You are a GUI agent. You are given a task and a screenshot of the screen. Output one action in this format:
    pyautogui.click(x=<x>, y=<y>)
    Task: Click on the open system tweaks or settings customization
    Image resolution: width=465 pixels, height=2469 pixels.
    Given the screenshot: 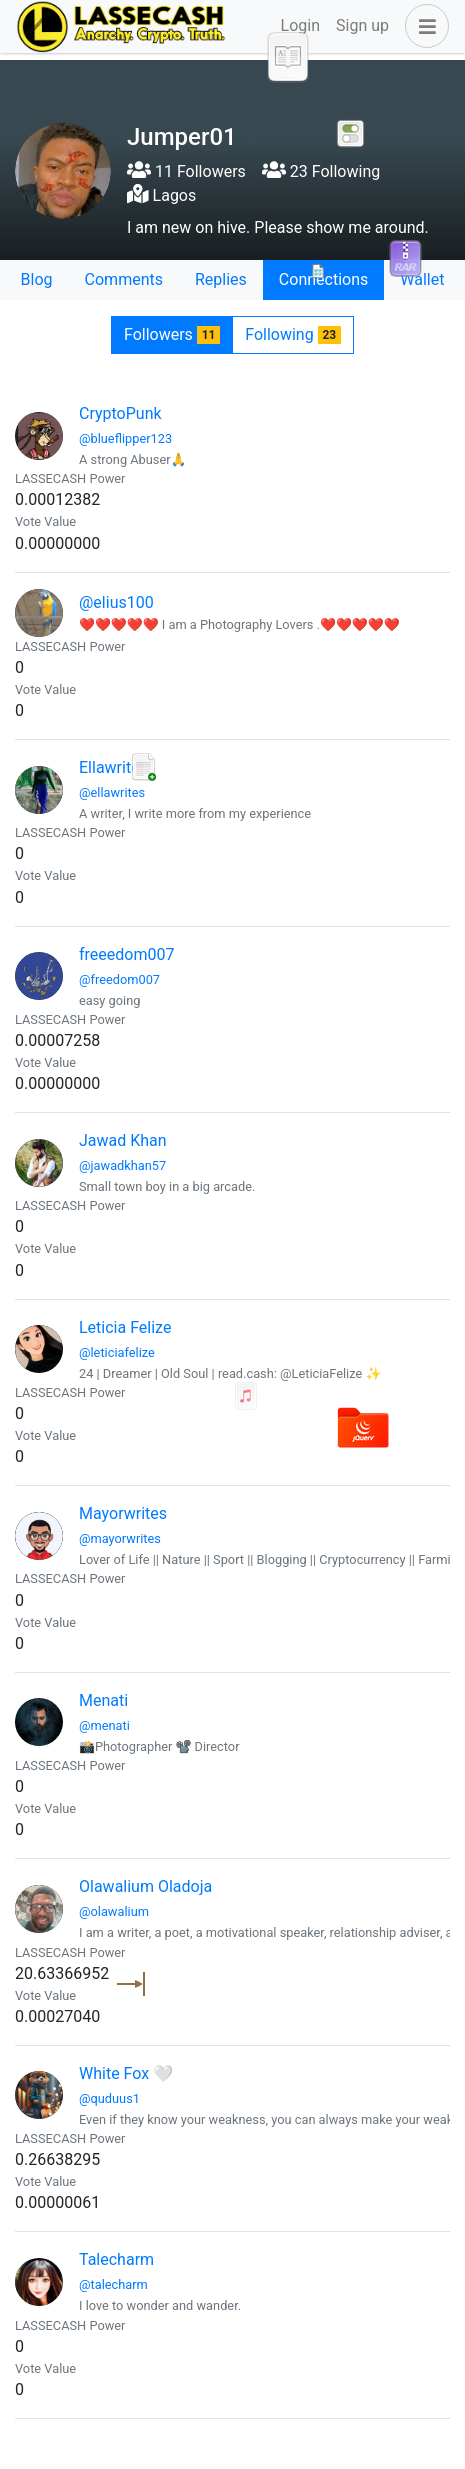 What is the action you would take?
    pyautogui.click(x=350, y=133)
    